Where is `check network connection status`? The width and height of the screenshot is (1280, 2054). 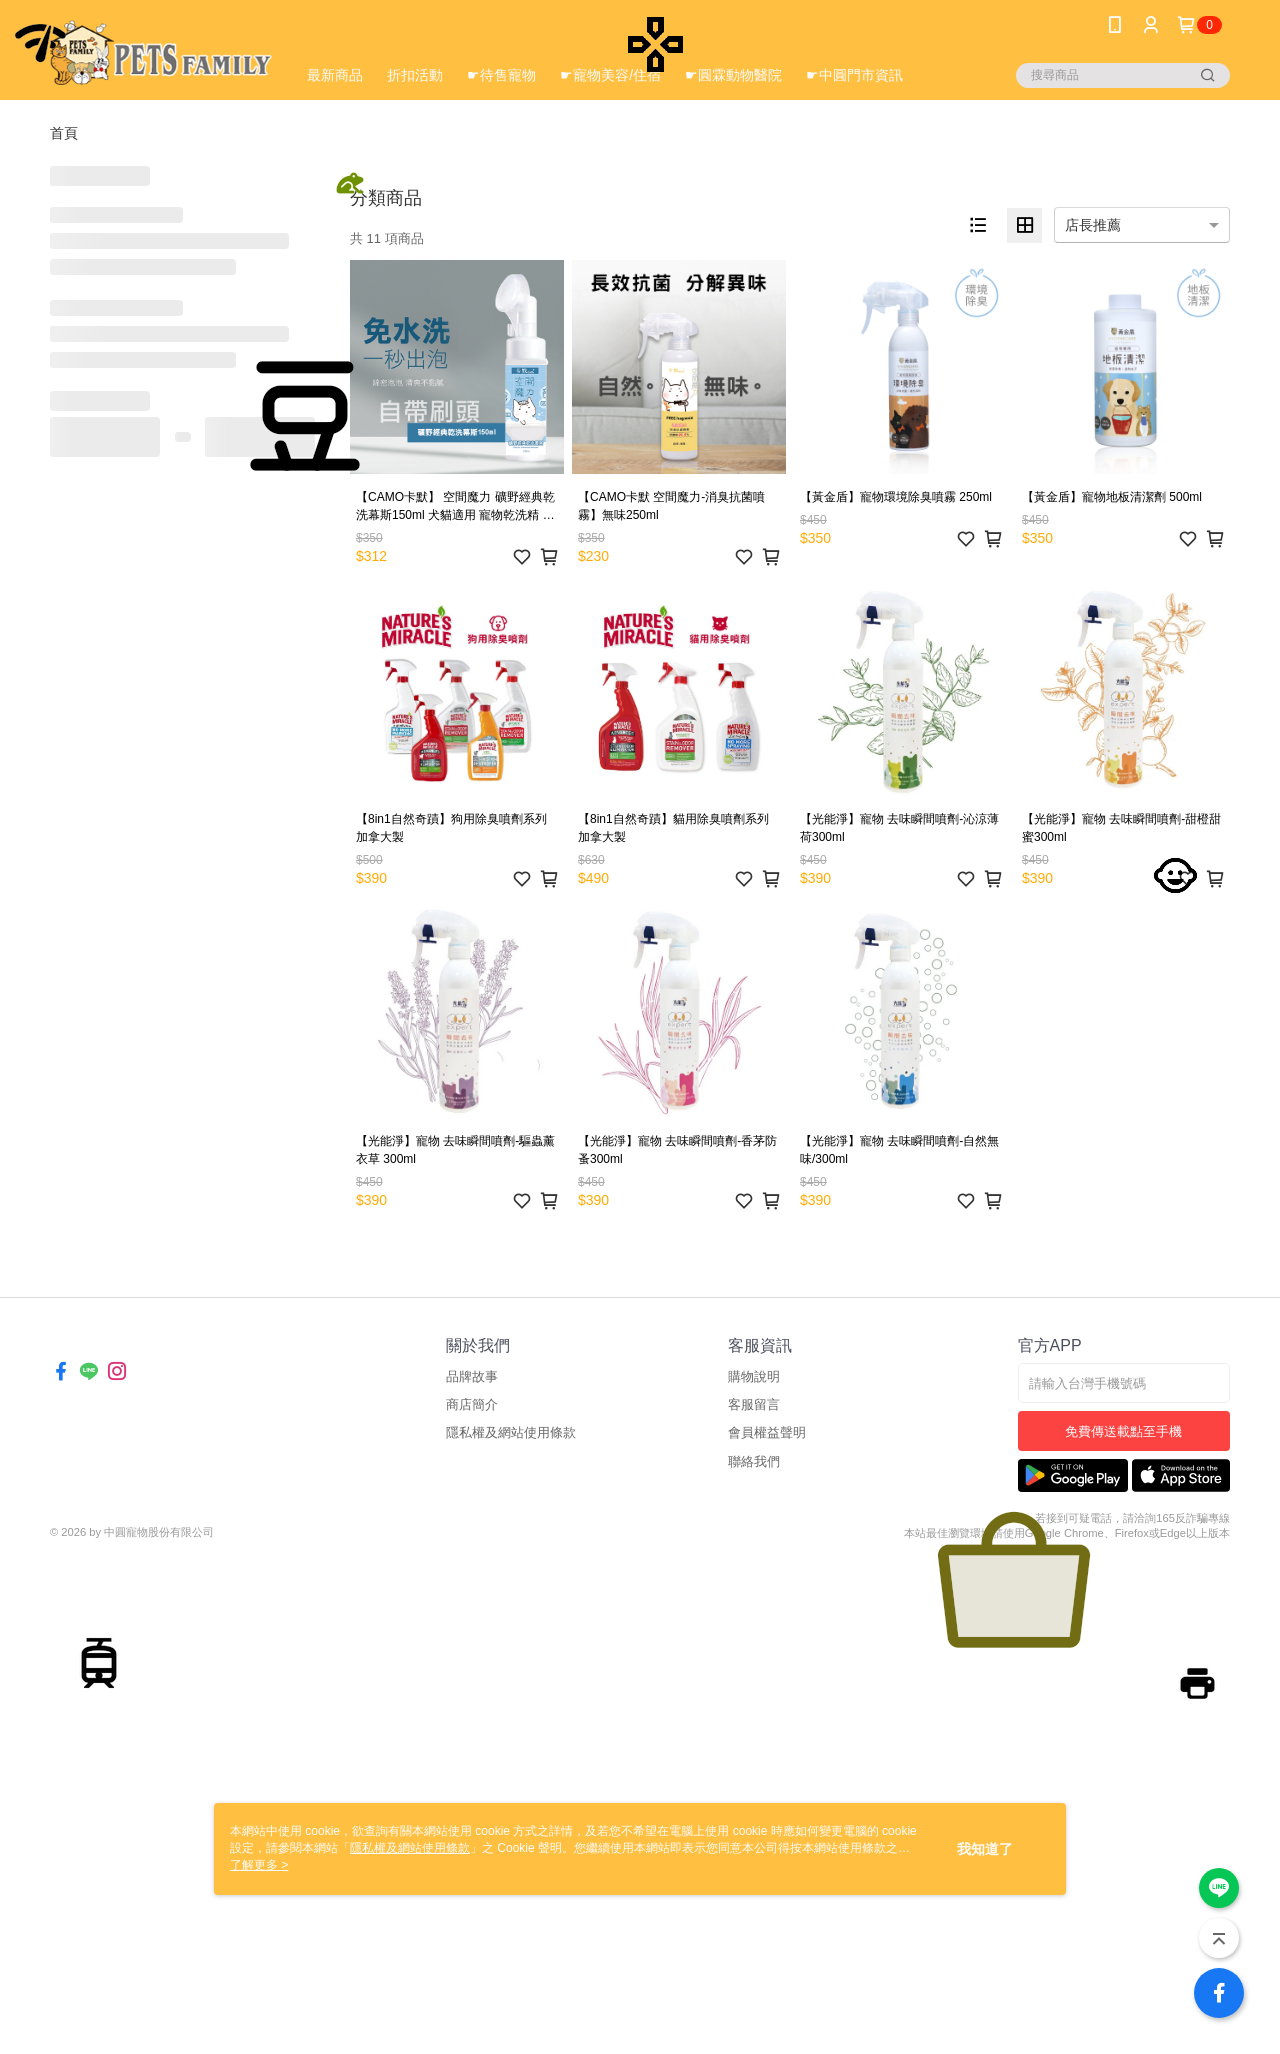 check network connection status is located at coordinates (40, 42).